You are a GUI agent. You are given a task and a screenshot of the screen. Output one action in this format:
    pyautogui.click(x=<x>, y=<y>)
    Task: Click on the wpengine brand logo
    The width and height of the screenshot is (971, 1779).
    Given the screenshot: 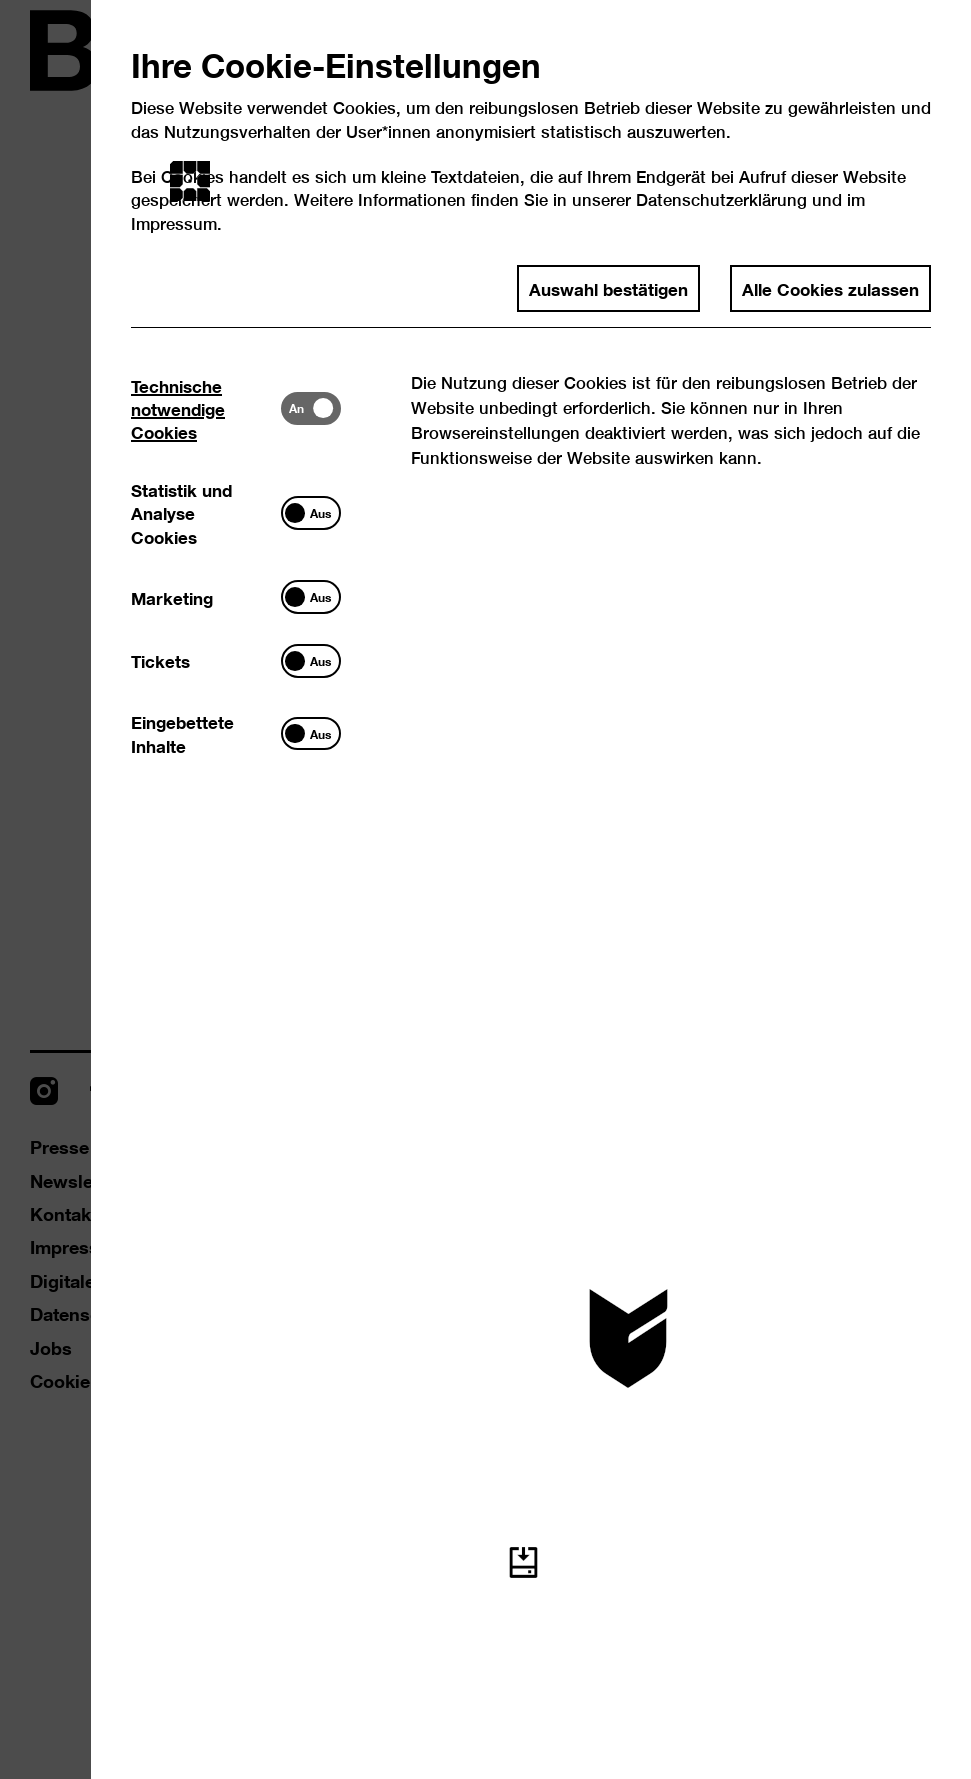 What is the action you would take?
    pyautogui.click(x=190, y=181)
    